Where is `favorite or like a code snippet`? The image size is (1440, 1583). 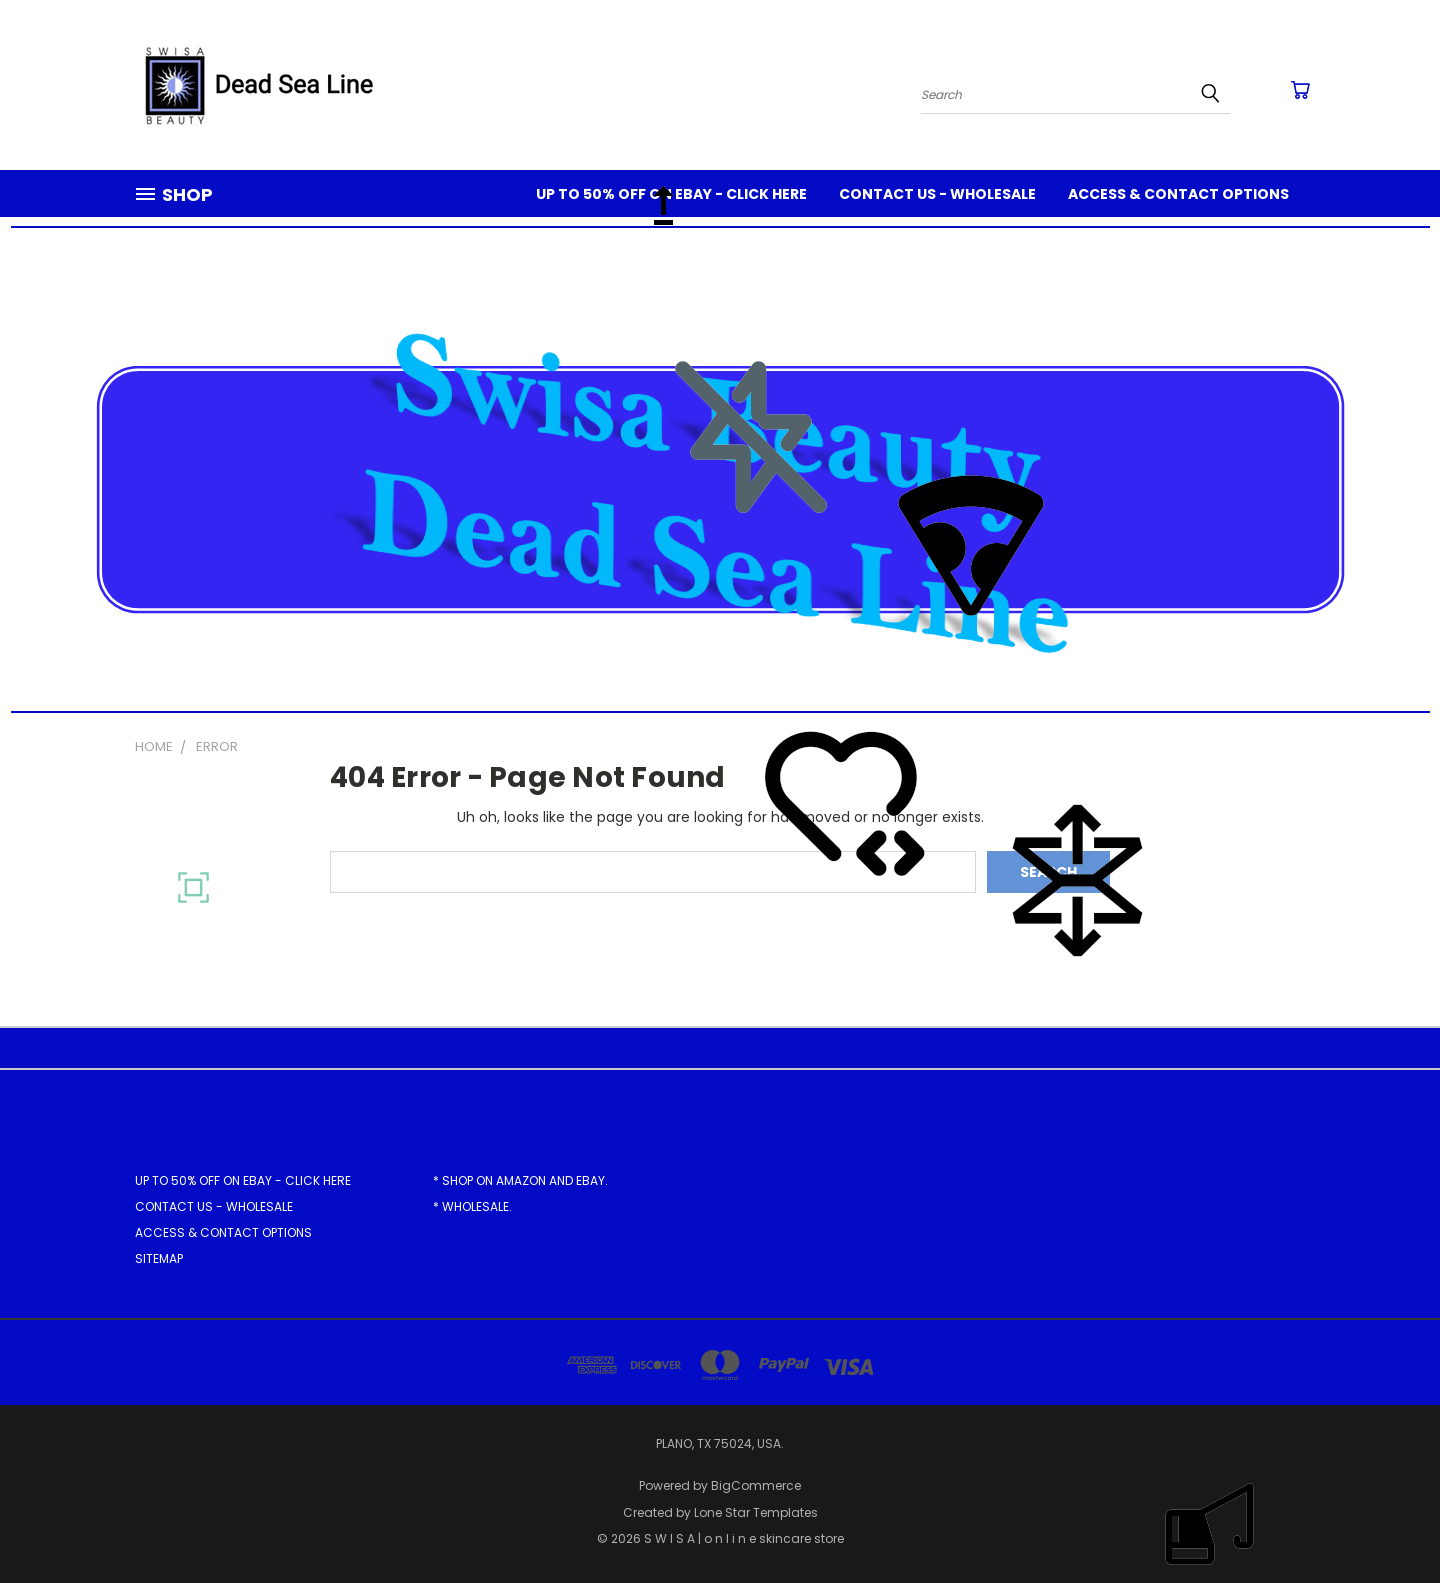 favorite or like a code snippet is located at coordinates (841, 800).